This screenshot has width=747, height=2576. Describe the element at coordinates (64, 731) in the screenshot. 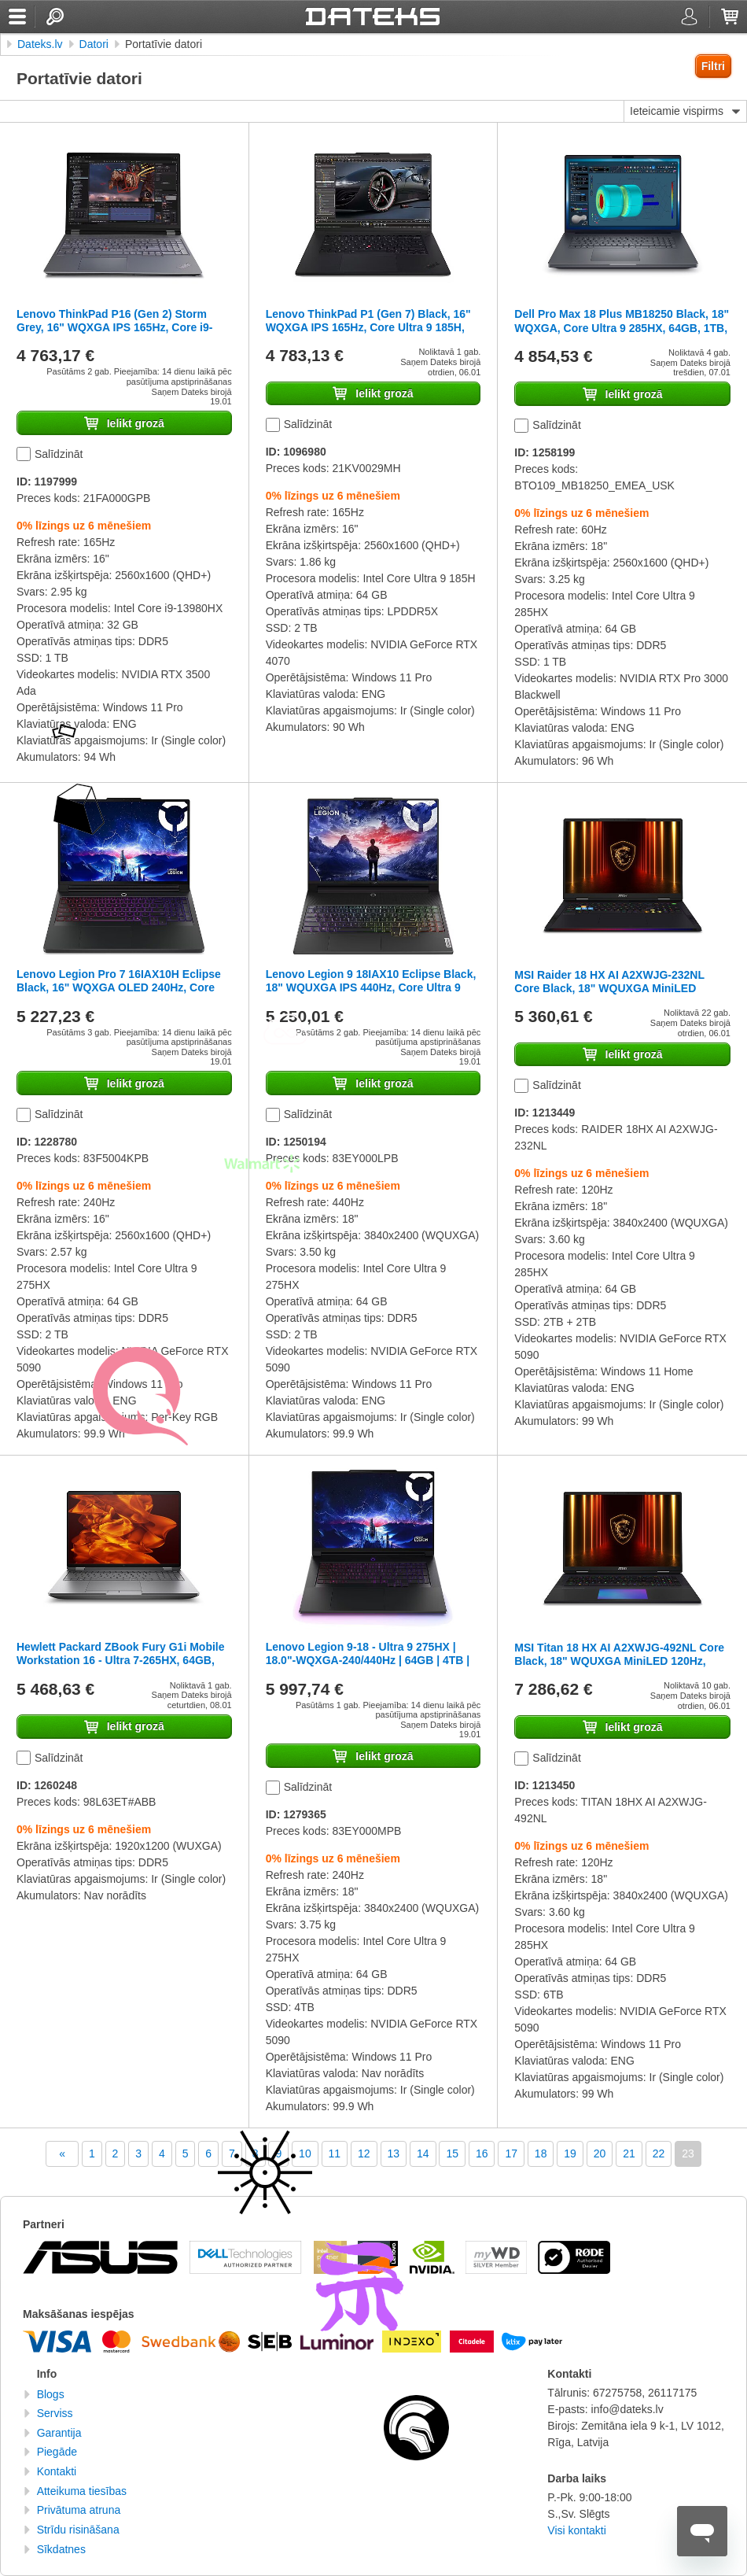

I see `open slickpic photo sharing app` at that location.